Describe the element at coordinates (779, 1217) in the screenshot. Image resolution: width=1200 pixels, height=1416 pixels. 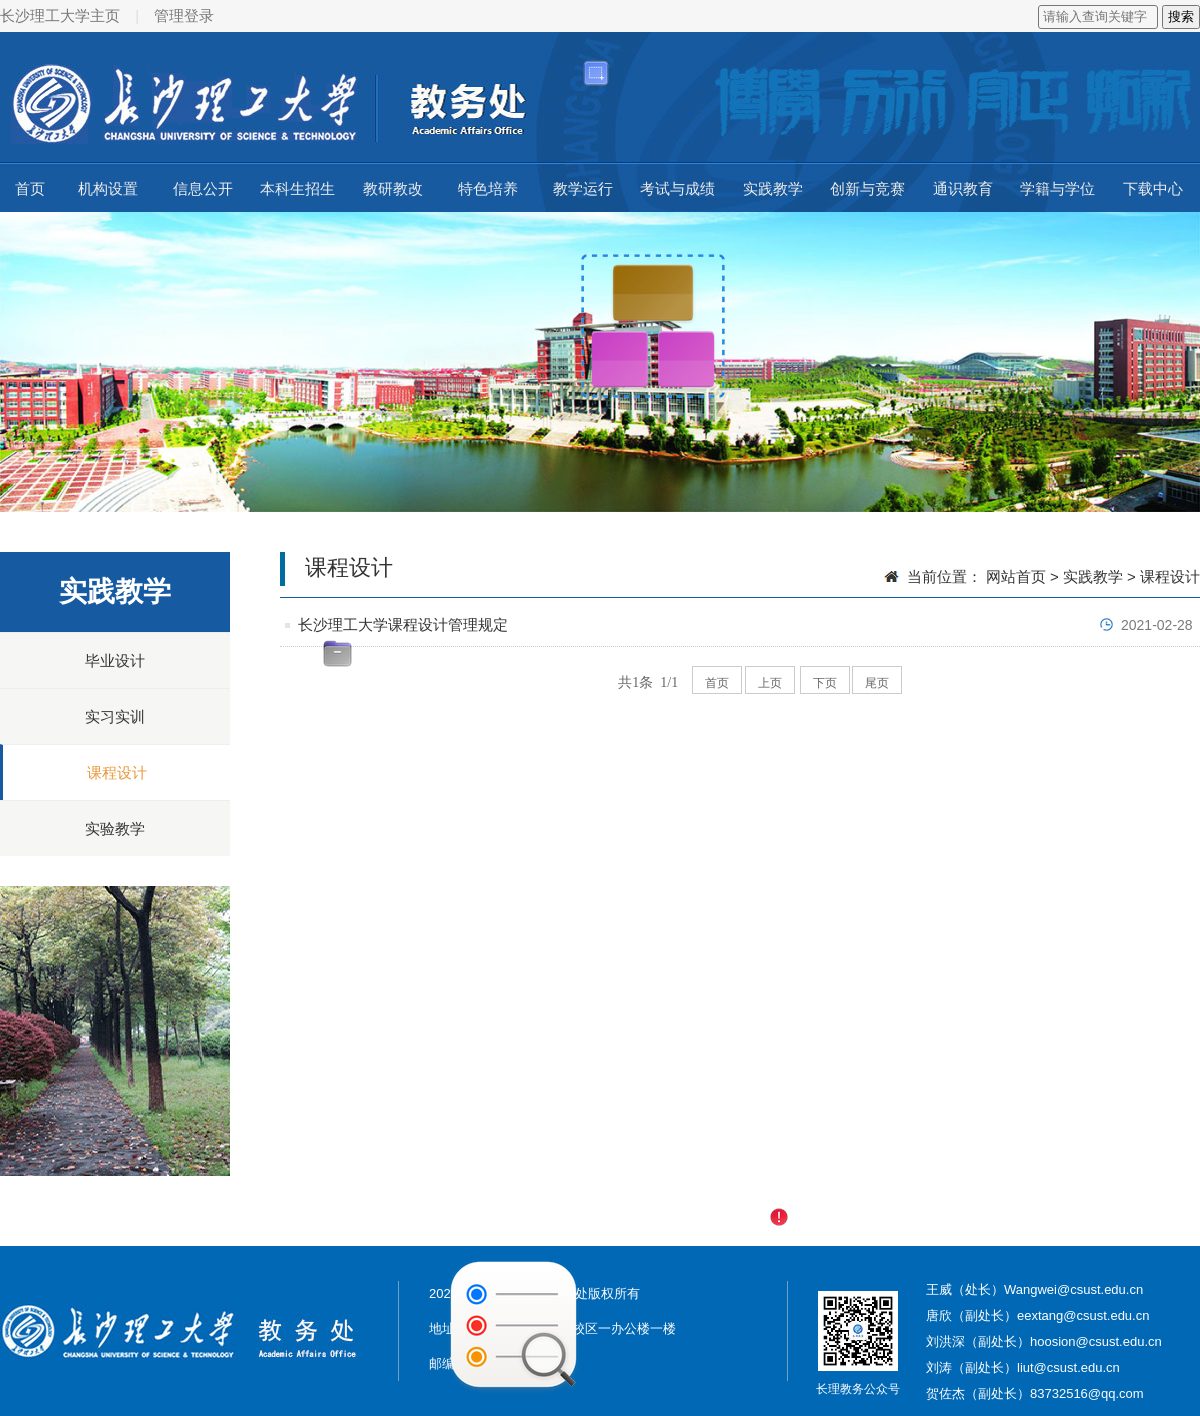
I see `report a system error or crash` at that location.